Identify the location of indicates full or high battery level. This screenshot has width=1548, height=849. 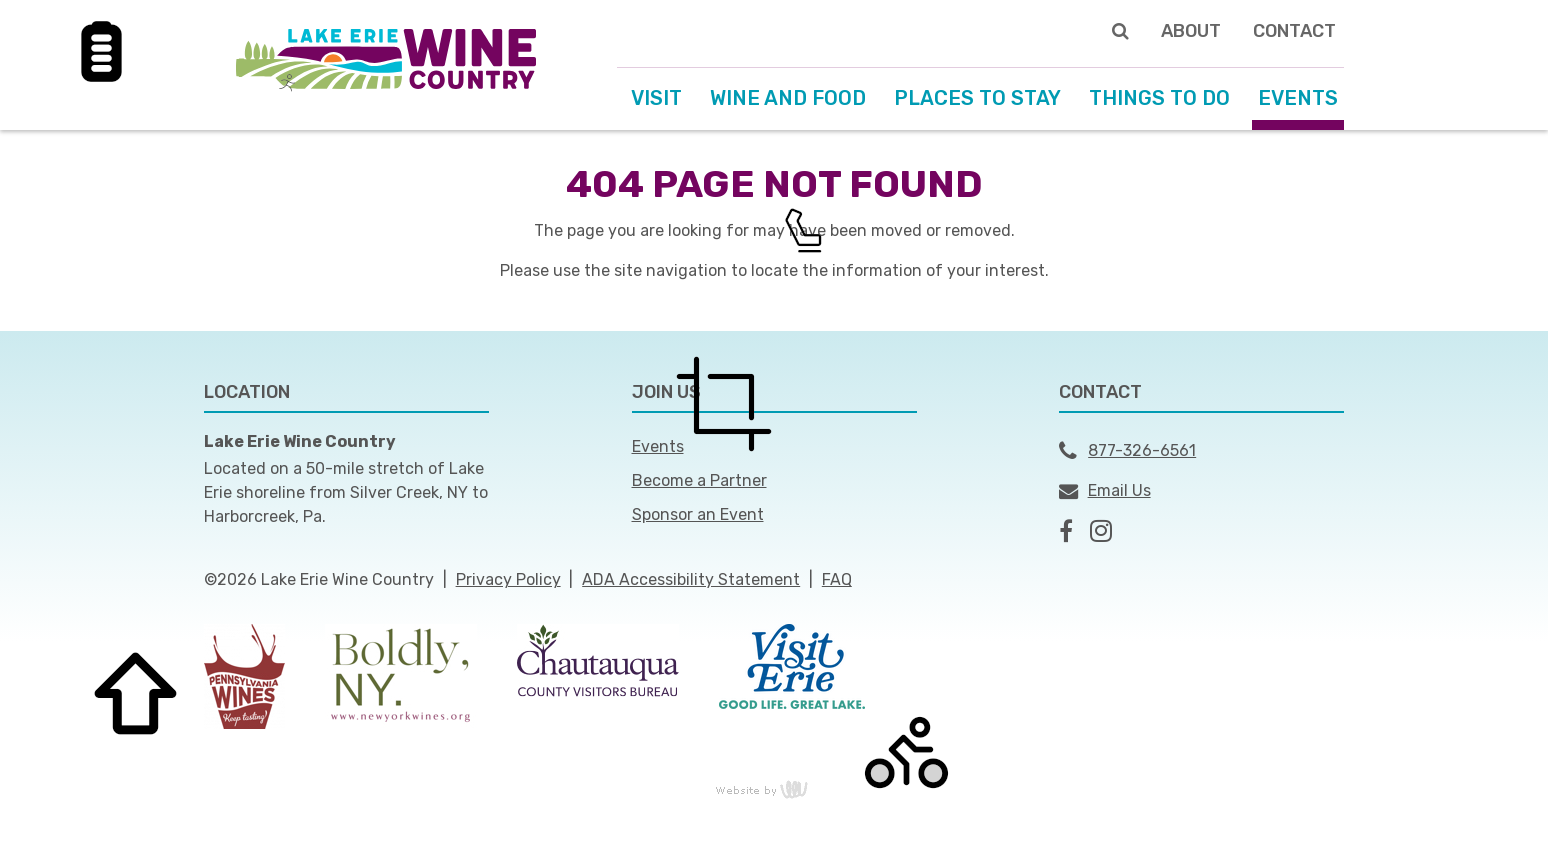
(101, 51).